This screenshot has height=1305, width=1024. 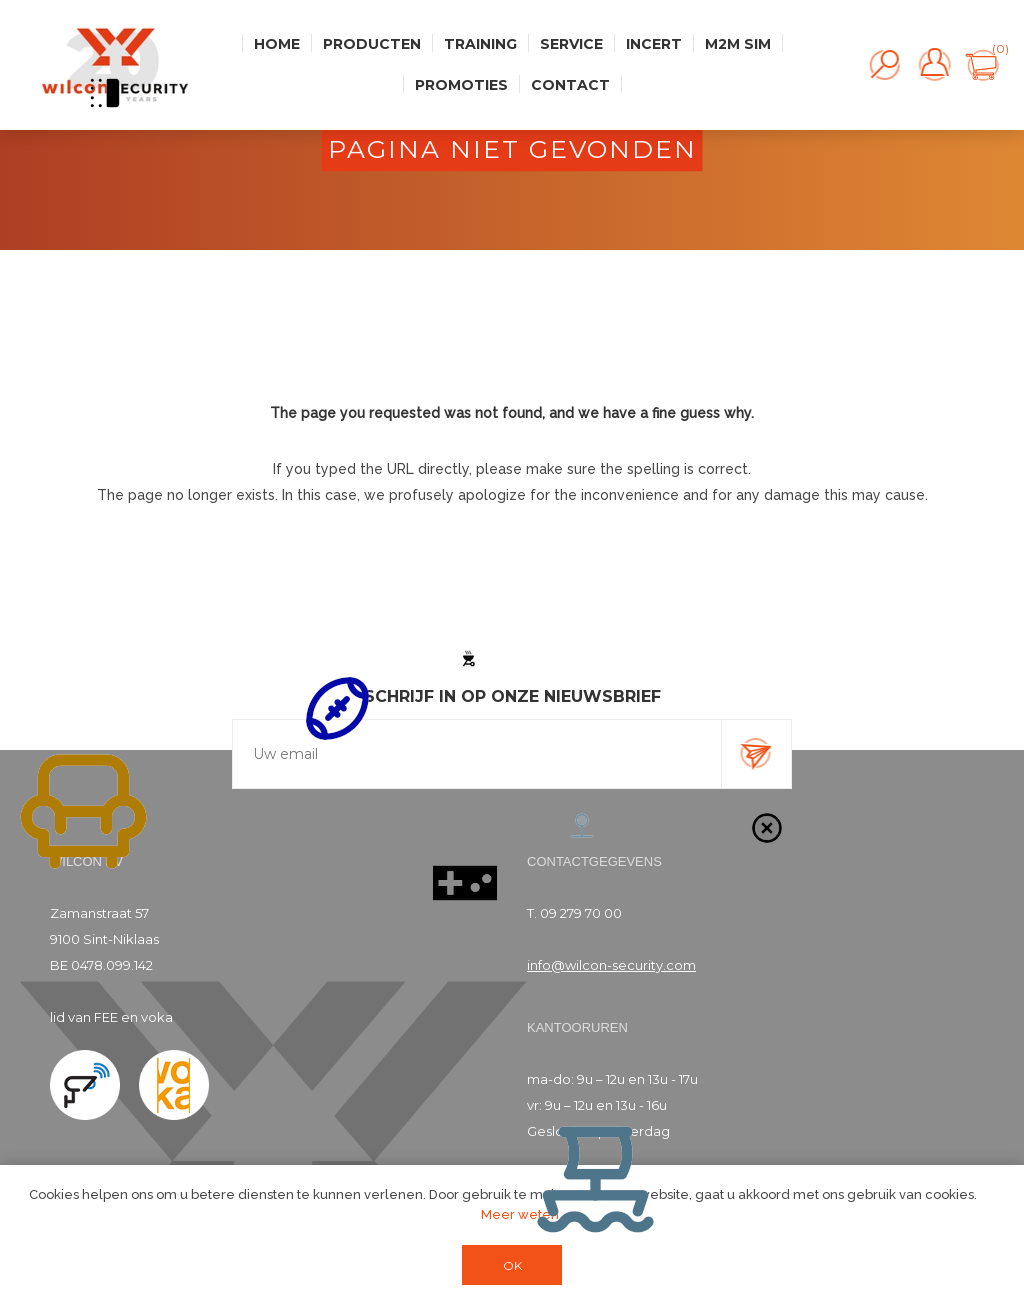 What do you see at coordinates (83, 811) in the screenshot?
I see `browse furniture or seating options` at bounding box center [83, 811].